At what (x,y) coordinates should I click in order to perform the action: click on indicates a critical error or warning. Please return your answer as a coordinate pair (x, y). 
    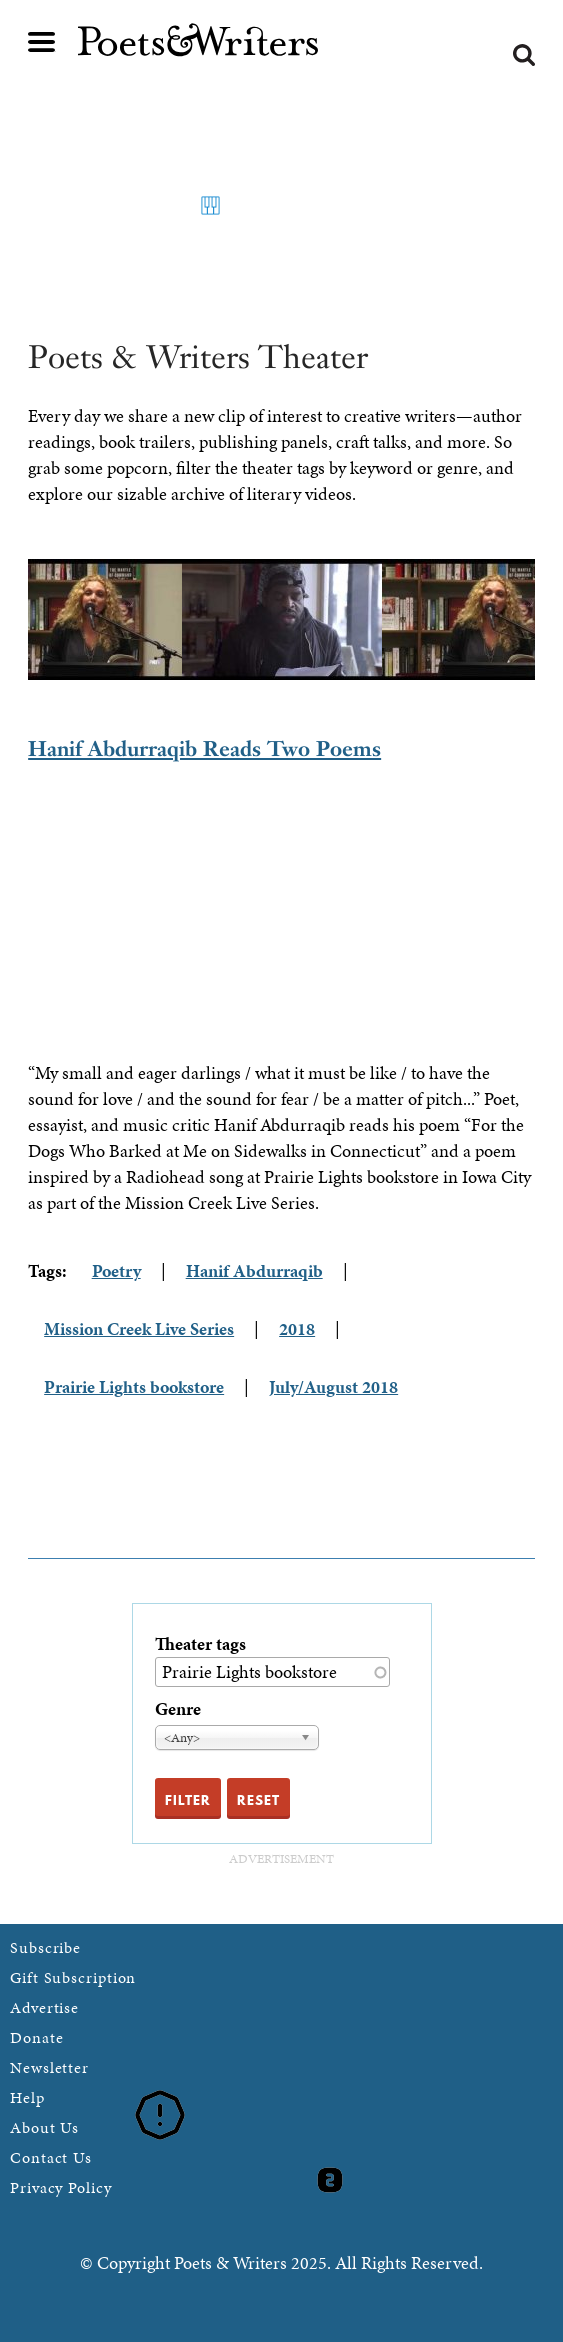
    Looking at the image, I should click on (160, 2115).